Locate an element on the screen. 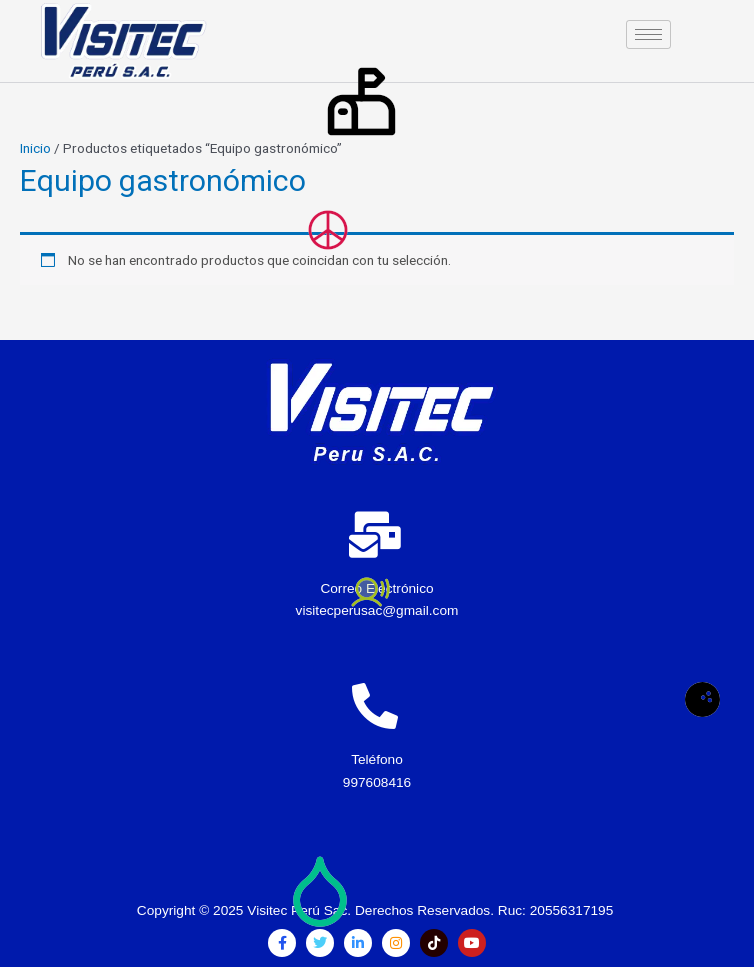  access your mailbox or inbox is located at coordinates (361, 101).